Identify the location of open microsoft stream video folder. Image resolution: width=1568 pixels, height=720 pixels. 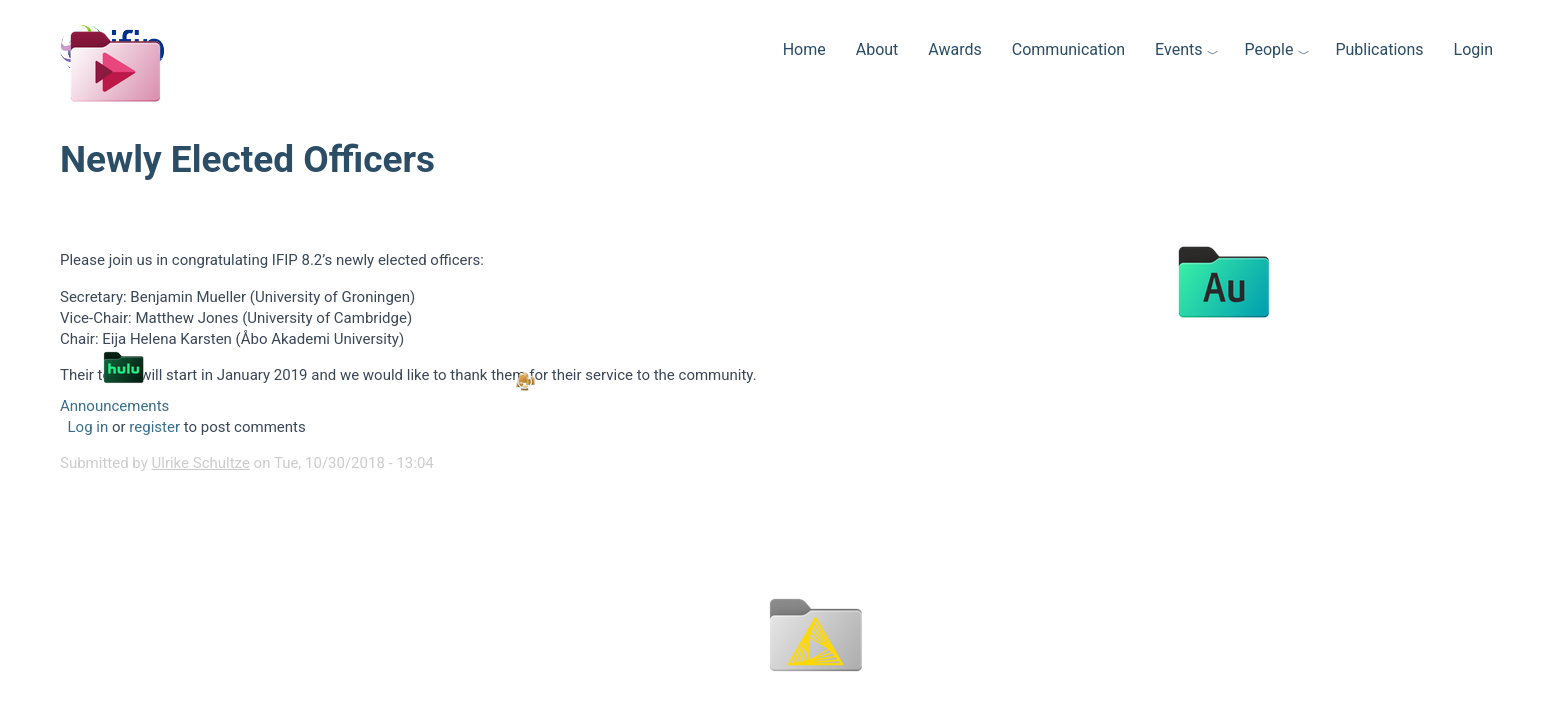
(115, 69).